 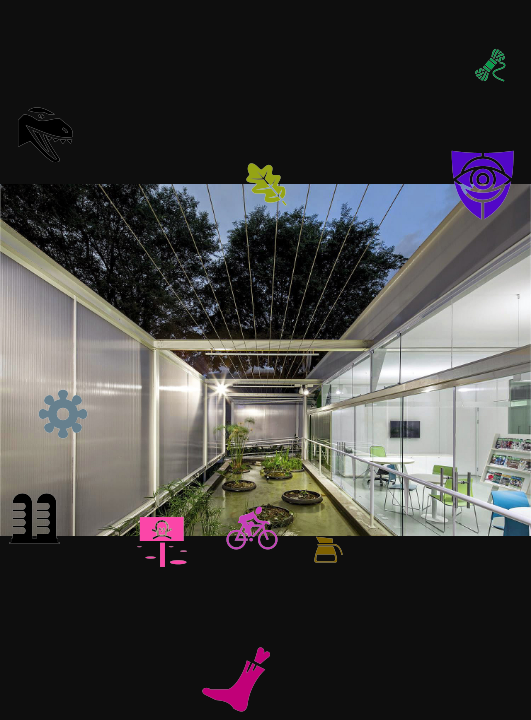 I want to click on indicates slow processing or loading state, so click(x=63, y=414).